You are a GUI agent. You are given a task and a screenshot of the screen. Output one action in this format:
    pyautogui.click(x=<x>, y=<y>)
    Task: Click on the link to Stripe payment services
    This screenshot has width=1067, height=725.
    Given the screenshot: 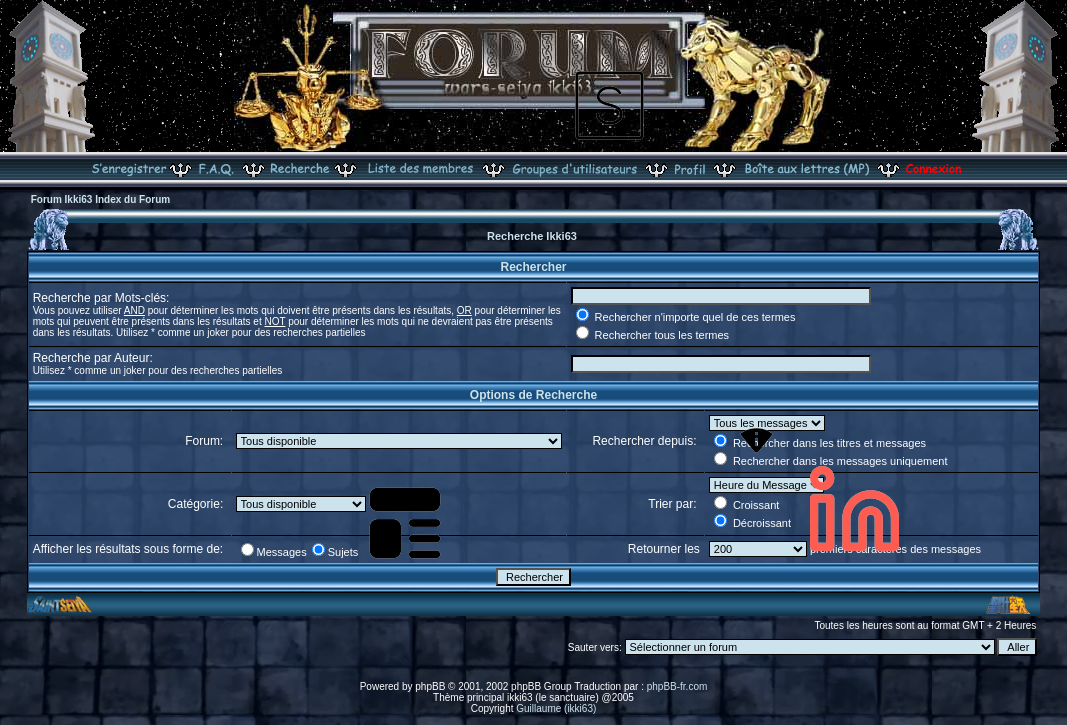 What is the action you would take?
    pyautogui.click(x=609, y=105)
    